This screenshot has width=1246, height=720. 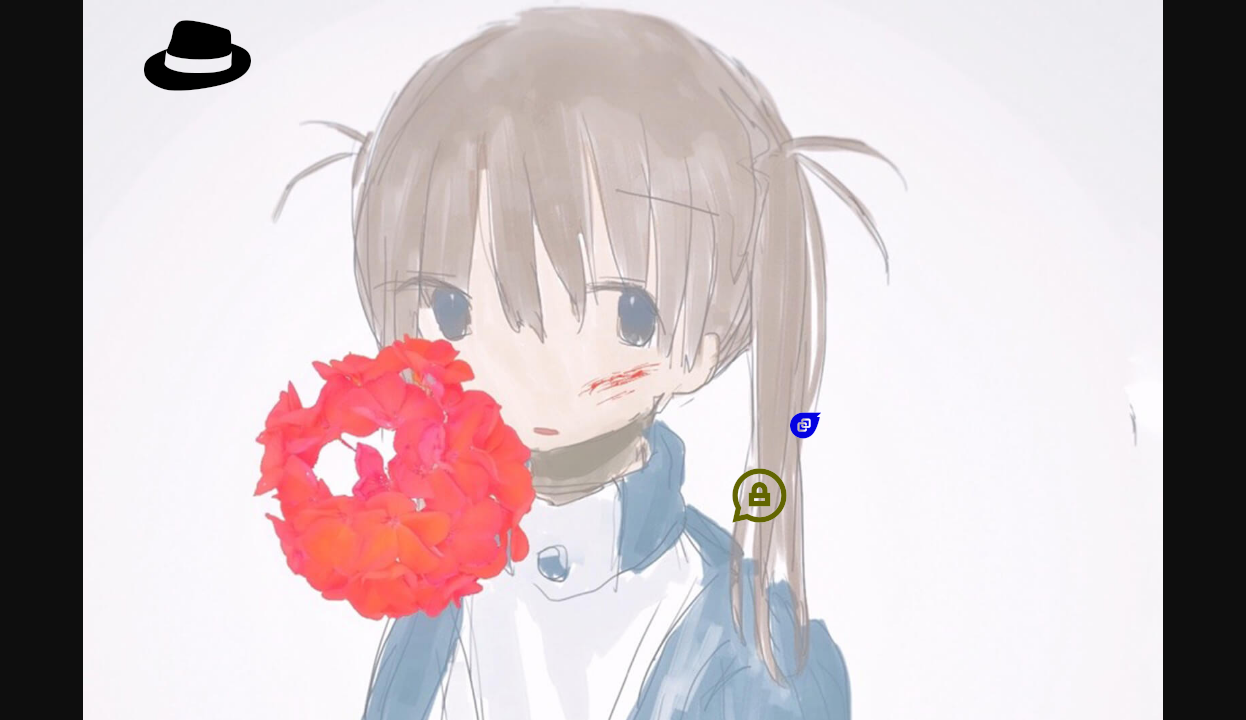 What do you see at coordinates (805, 425) in the screenshot?
I see `linkfire logo` at bounding box center [805, 425].